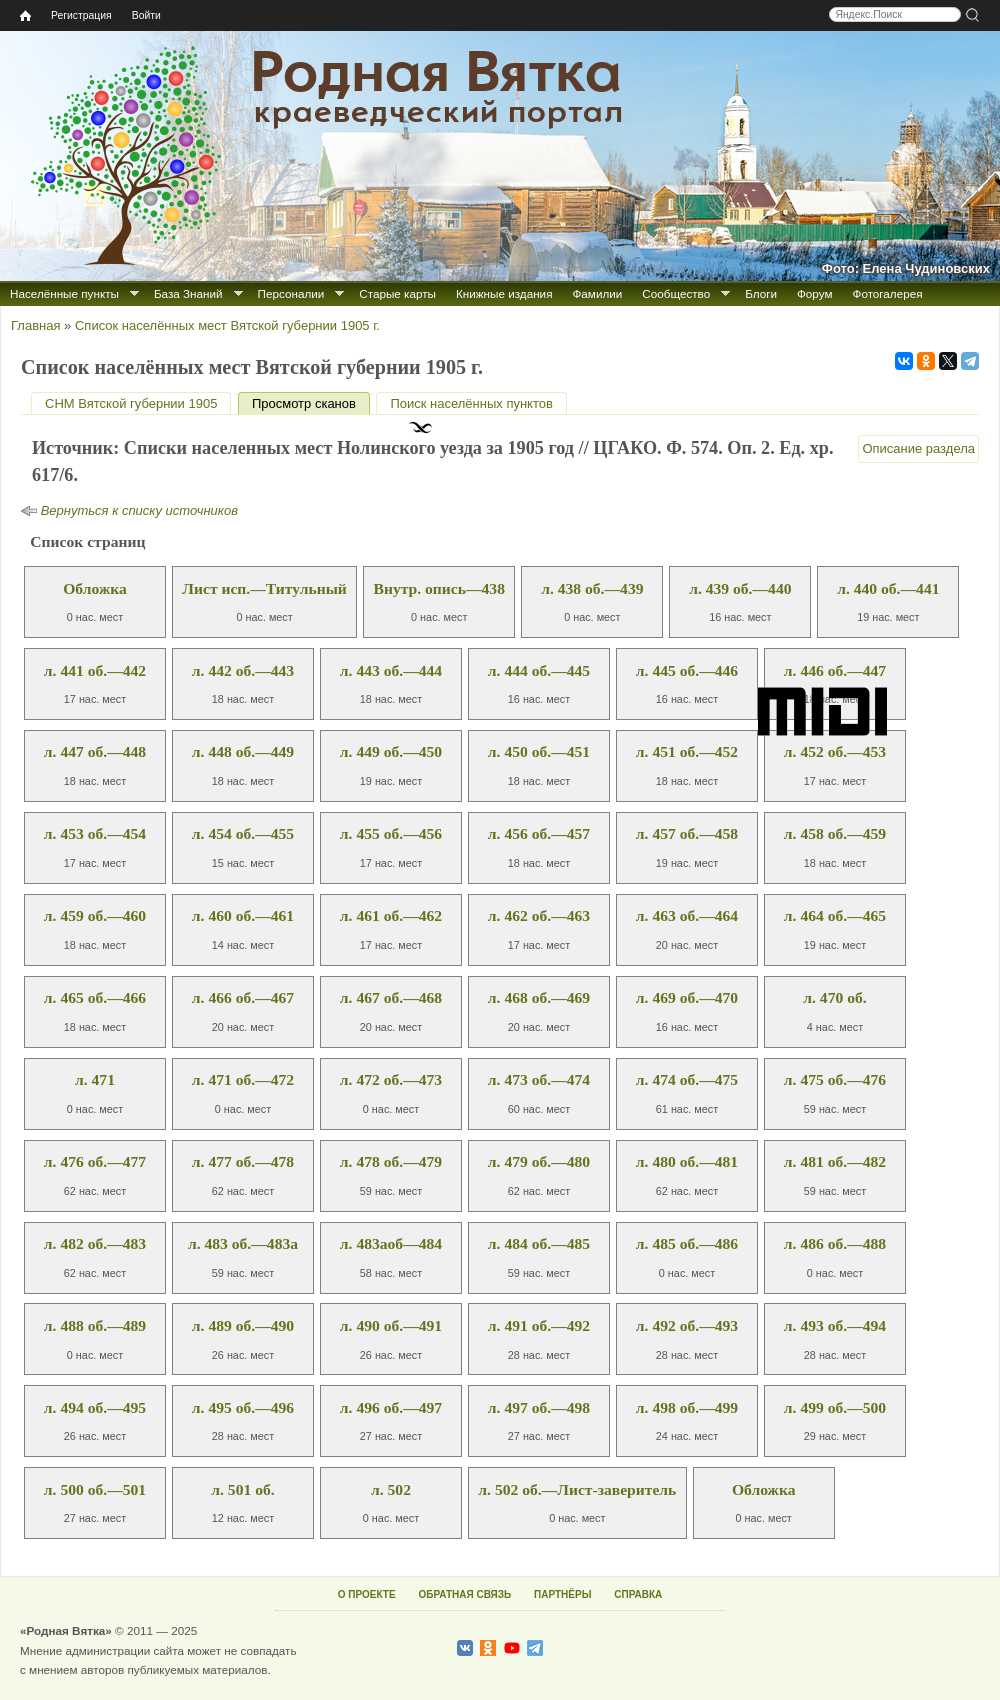 Image resolution: width=1000 pixels, height=1700 pixels. What do you see at coordinates (822, 711) in the screenshot?
I see `midi audio format or protocol indicator` at bounding box center [822, 711].